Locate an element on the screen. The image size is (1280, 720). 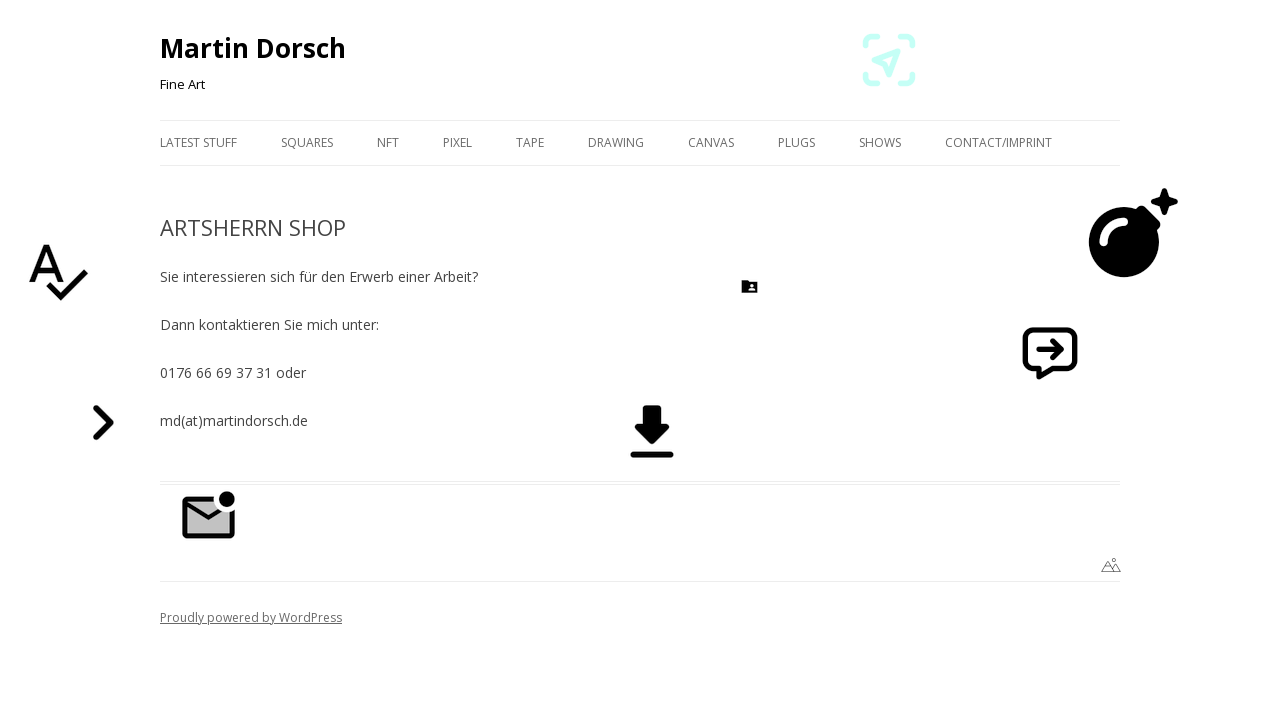
go to the next item or page is located at coordinates (102, 422).